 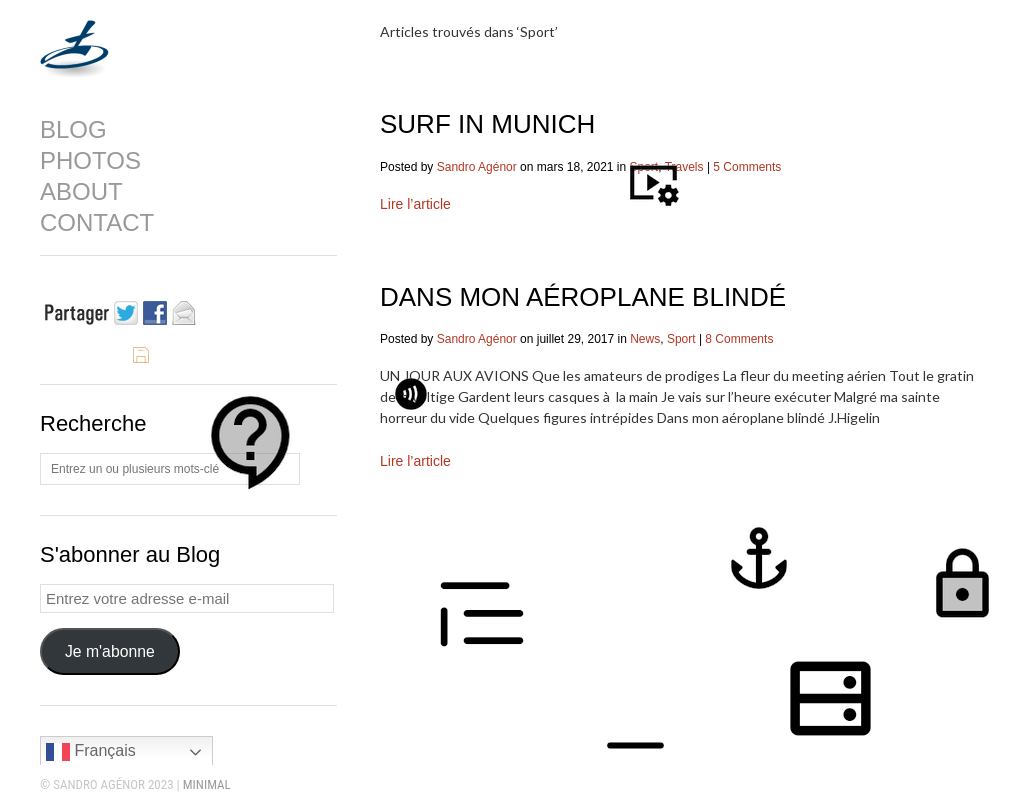 I want to click on lock or secure this item, so click(x=962, y=584).